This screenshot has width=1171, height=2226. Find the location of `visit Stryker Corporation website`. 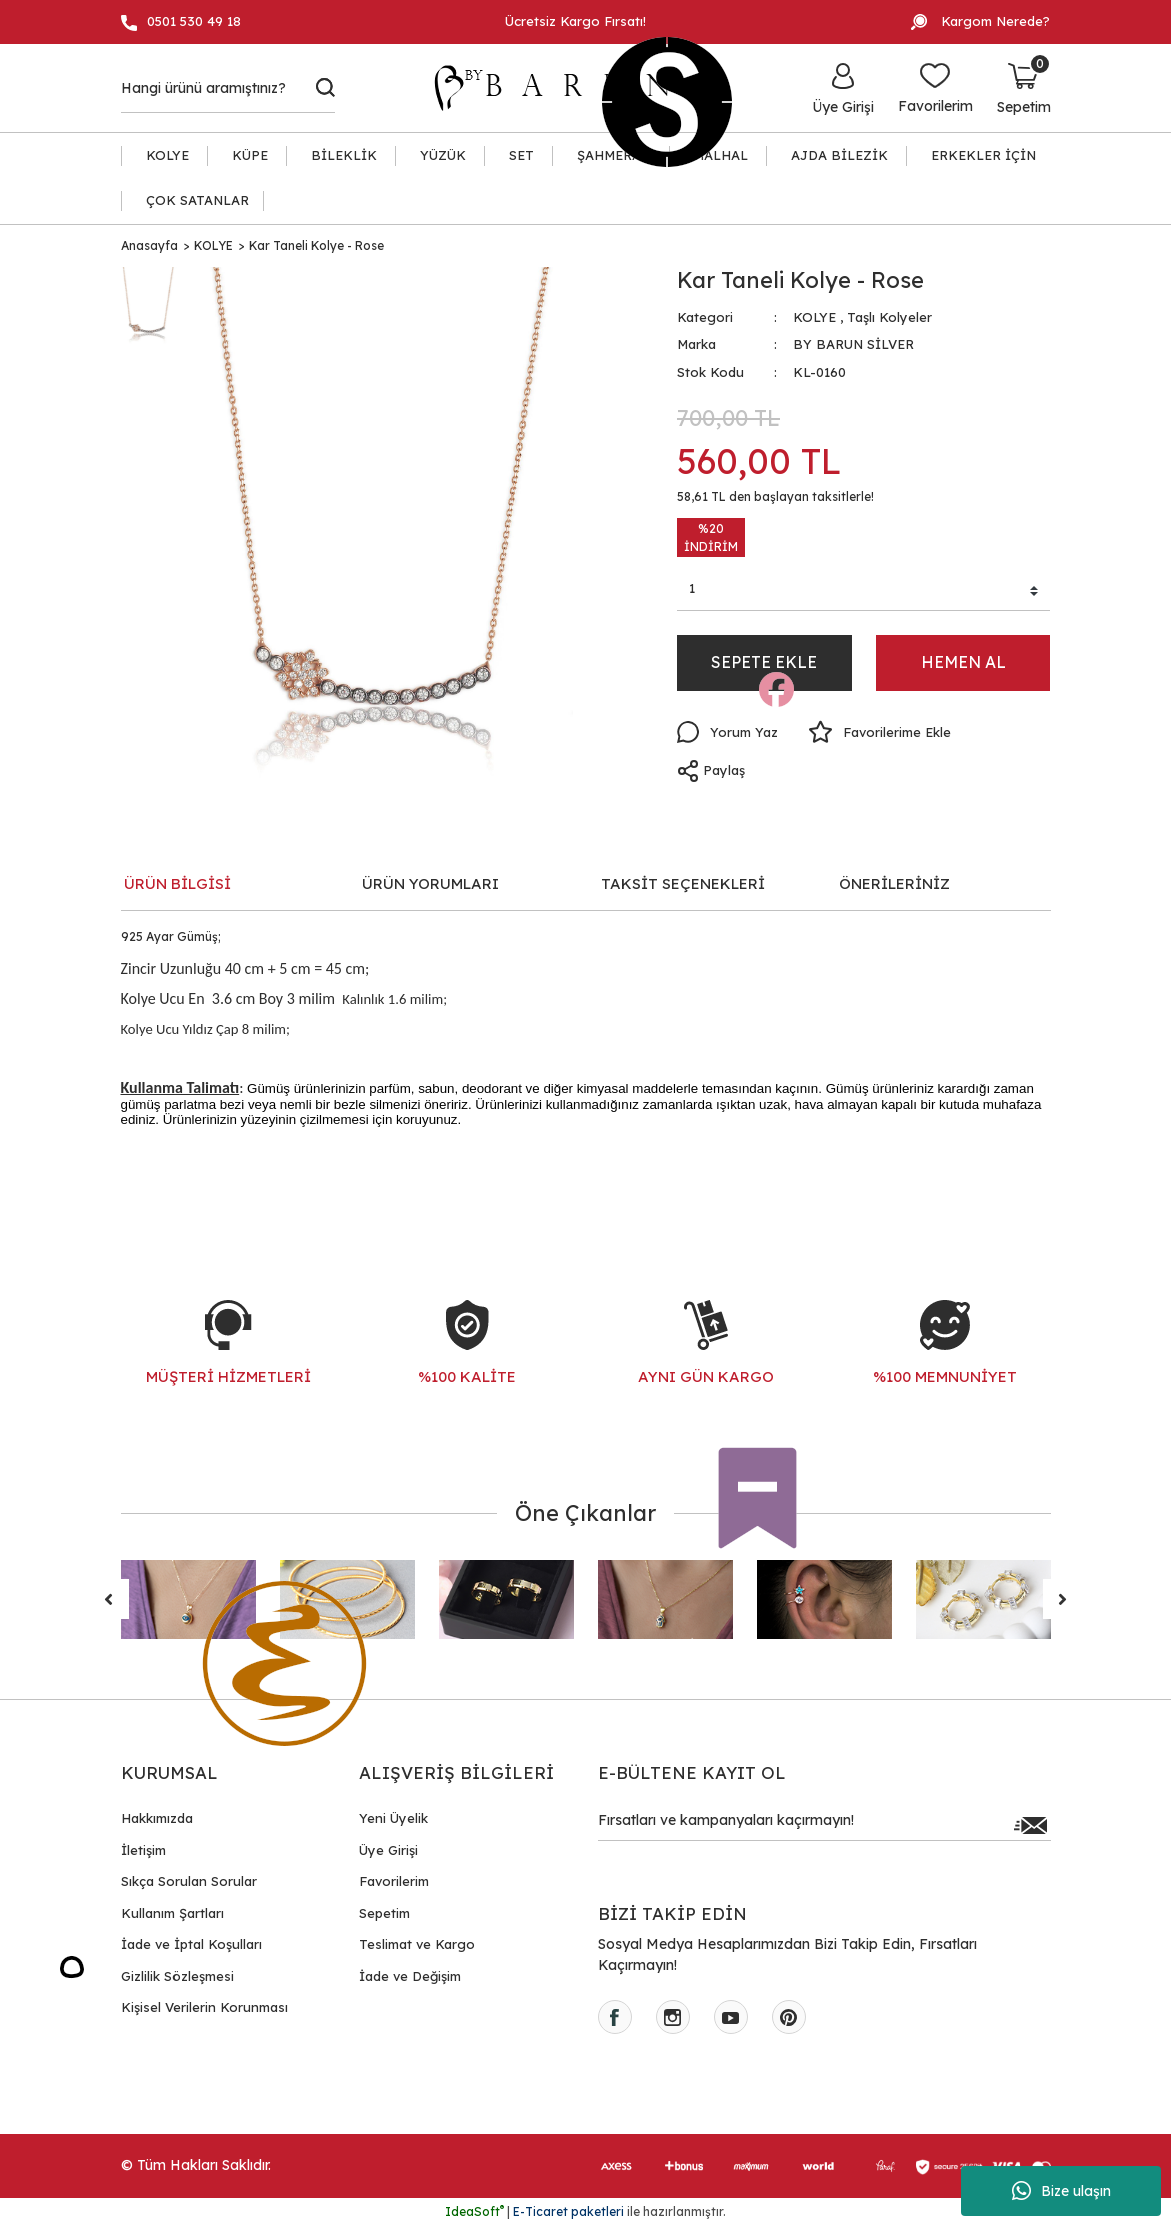

visit Stryker Corporation website is located at coordinates (667, 102).